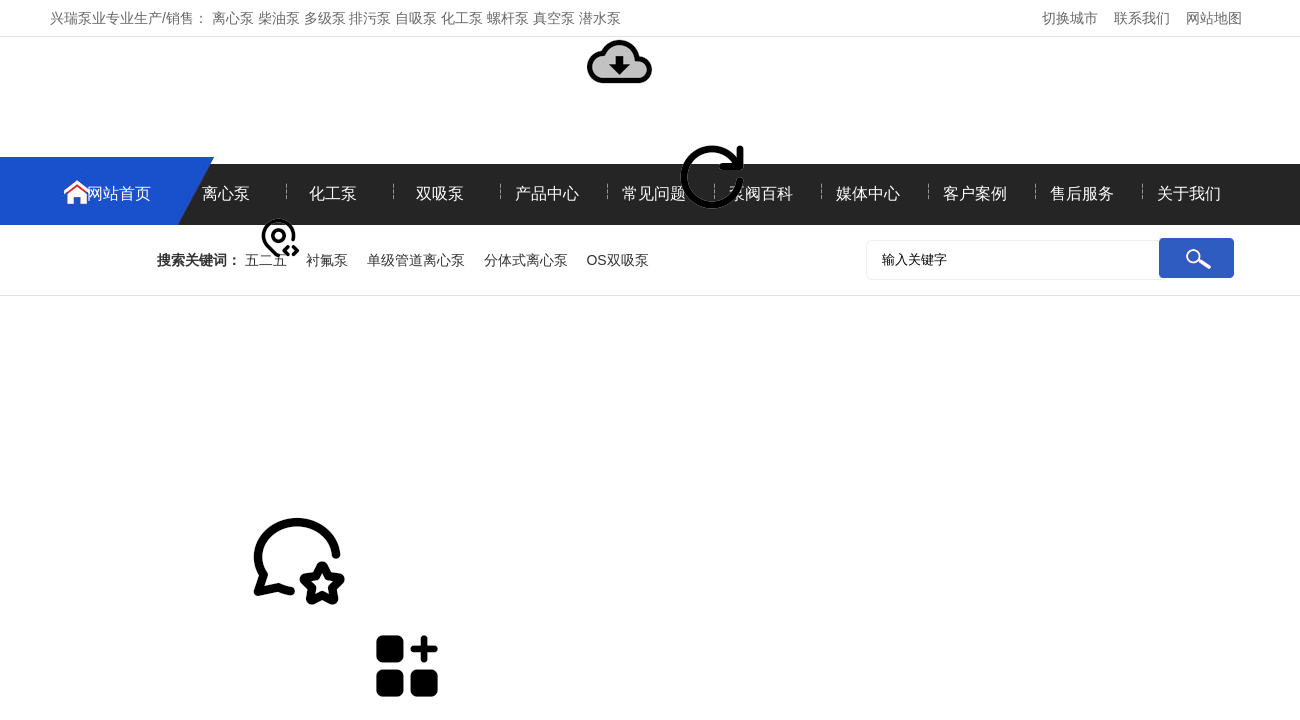 The image size is (1300, 720). I want to click on access app drawer or menu, so click(407, 666).